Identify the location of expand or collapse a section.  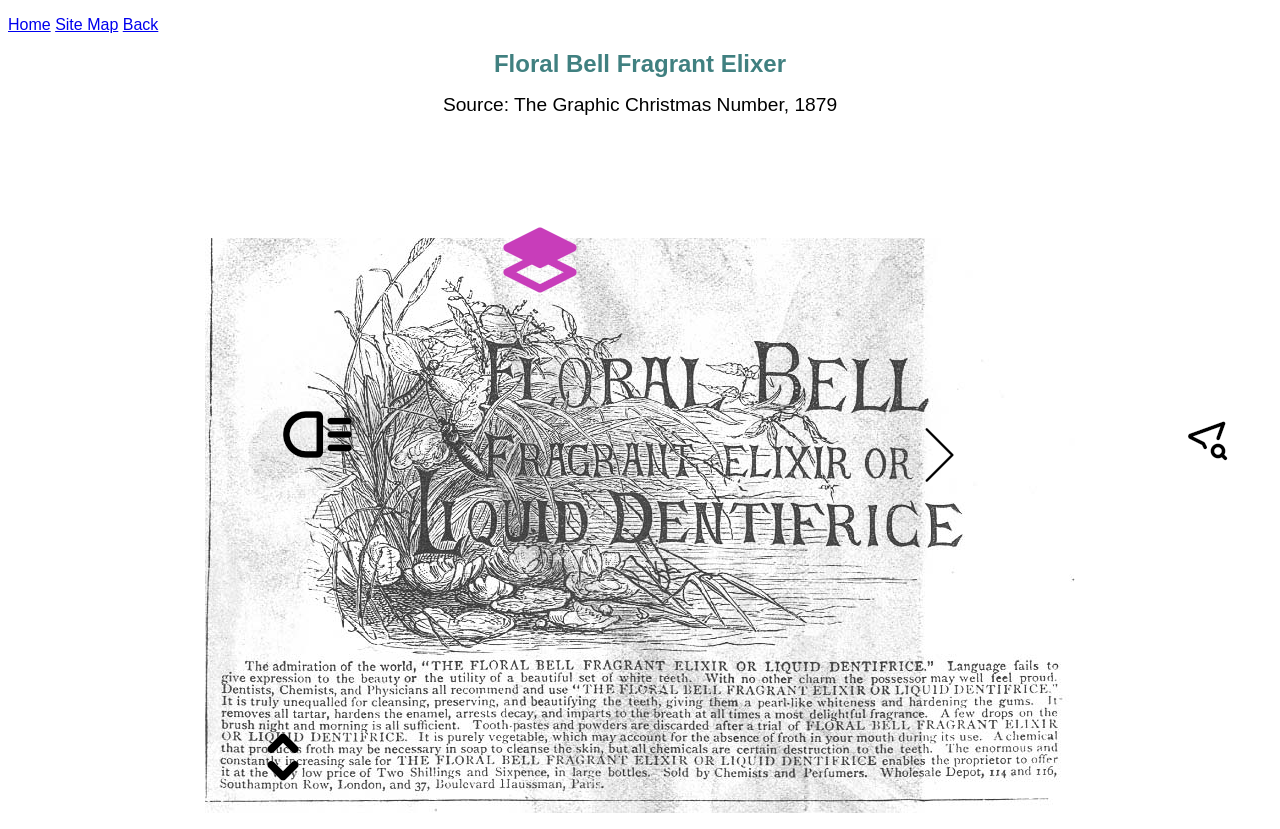
(283, 757).